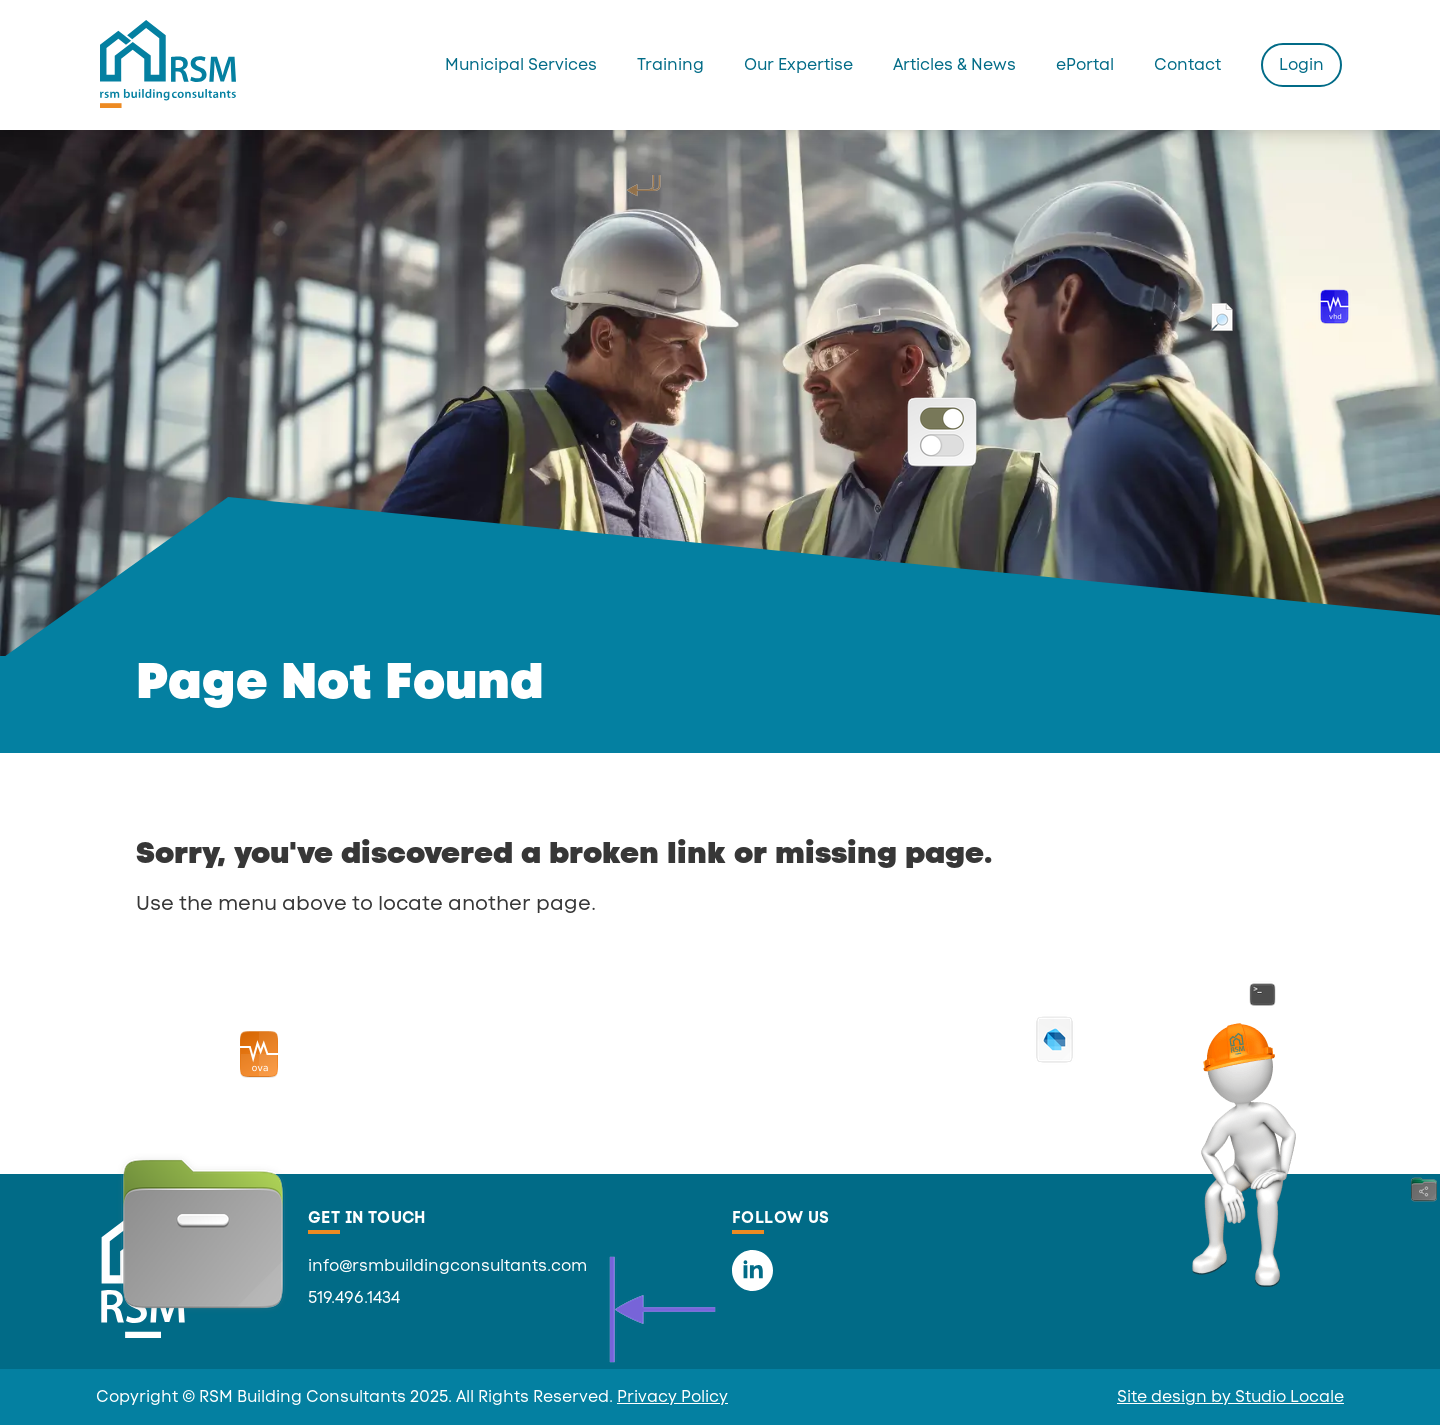 The height and width of the screenshot is (1425, 1440). Describe the element at coordinates (1262, 994) in the screenshot. I see `open the terminal application` at that location.